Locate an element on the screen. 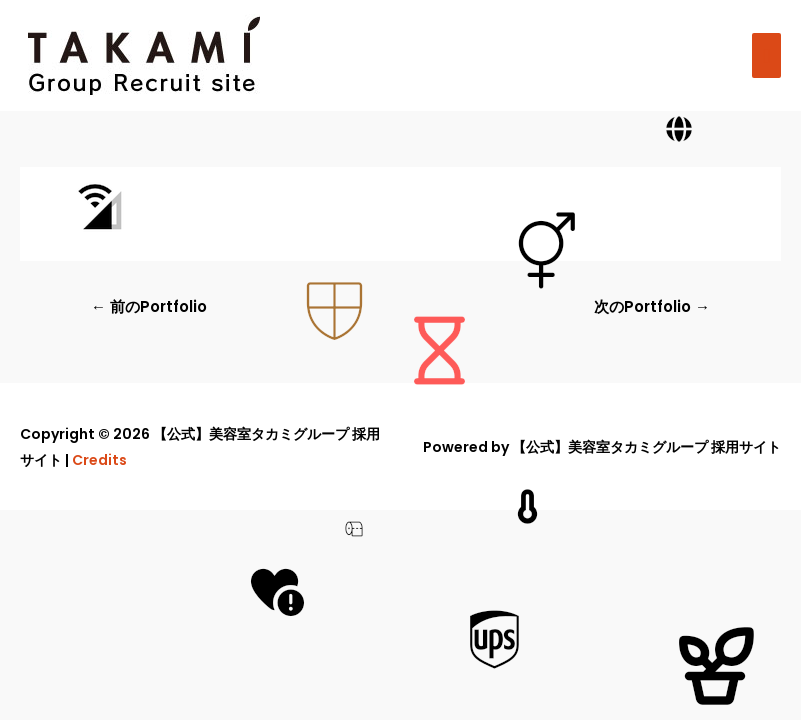 Image resolution: width=801 pixels, height=720 pixels. view security or protection settings is located at coordinates (334, 307).